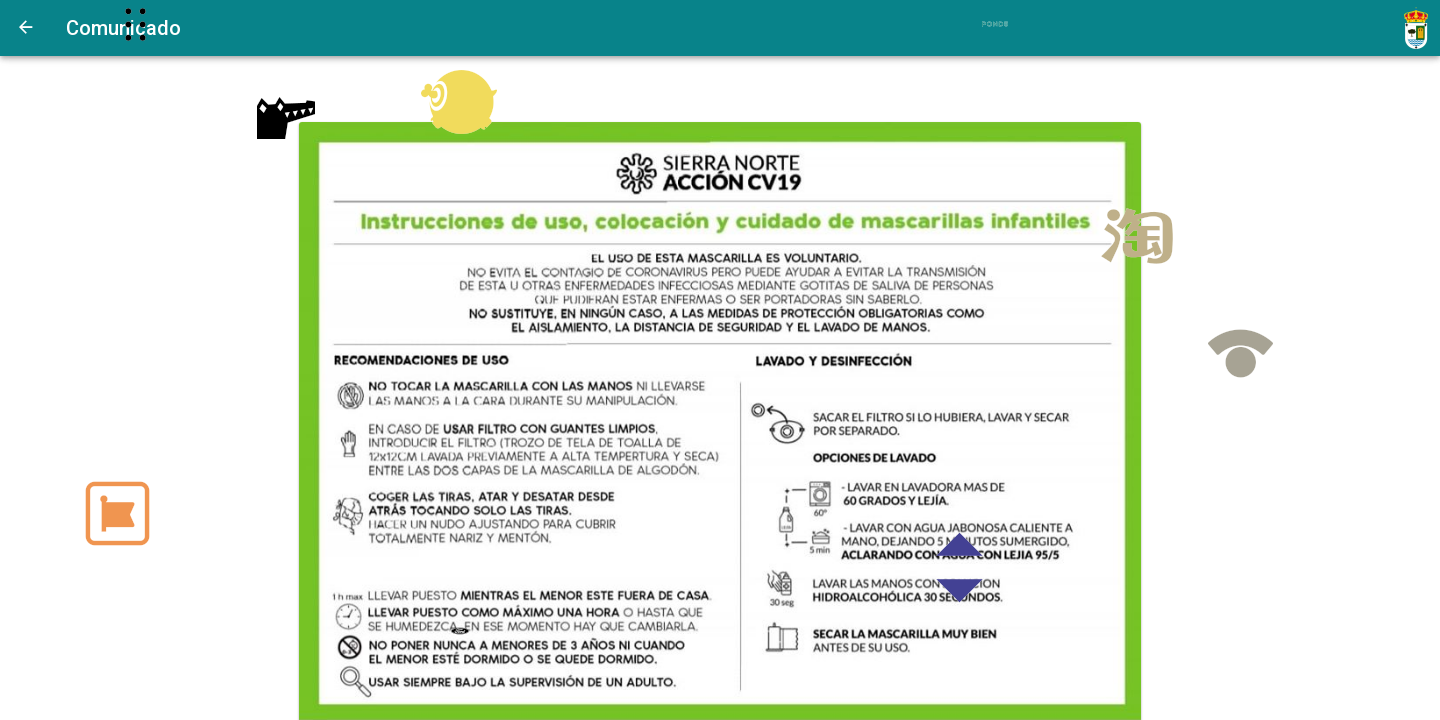  What do you see at coordinates (135, 24) in the screenshot?
I see `drag to reorder this item` at bounding box center [135, 24].